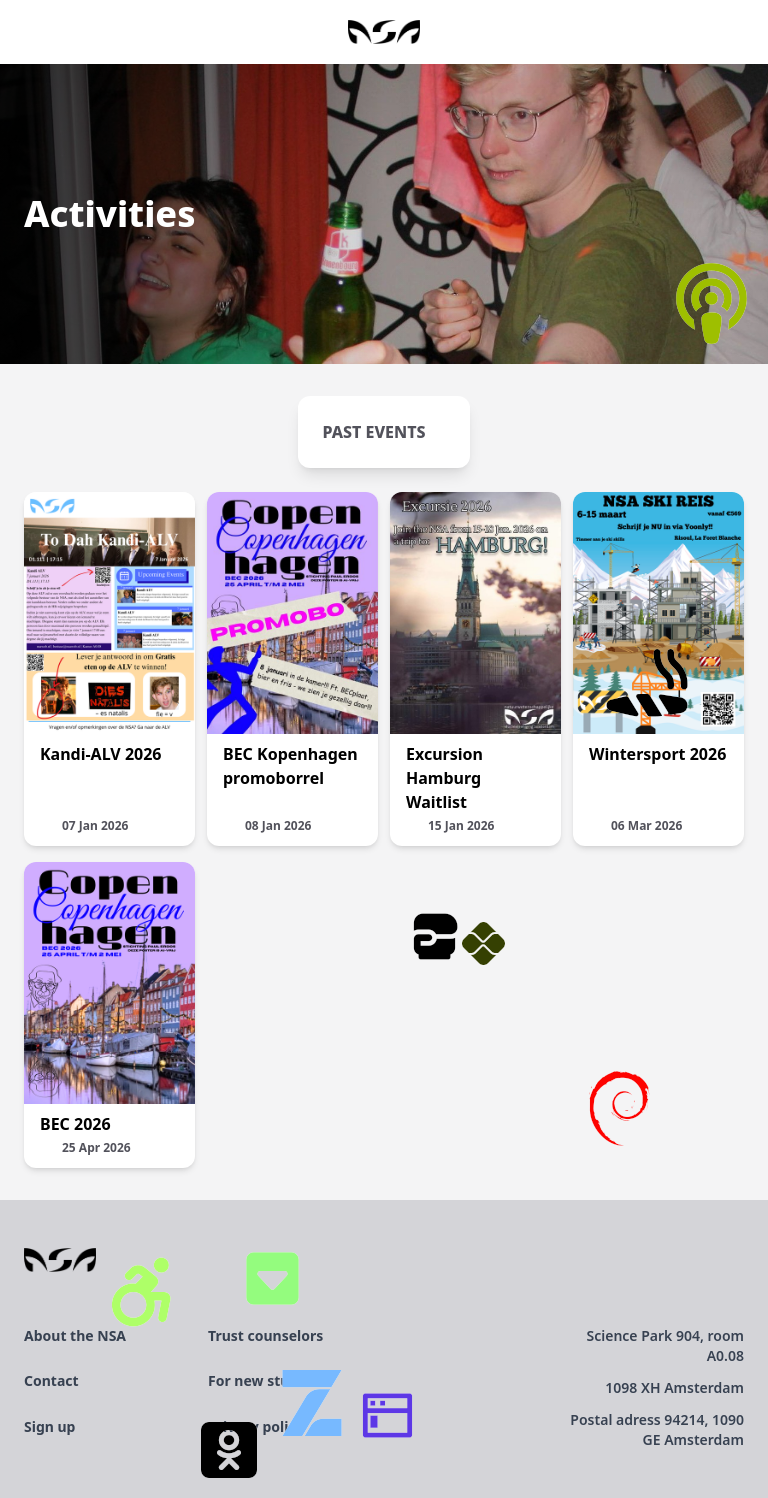 This screenshot has height=1498, width=768. I want to click on expand dropdown menu, so click(272, 1278).